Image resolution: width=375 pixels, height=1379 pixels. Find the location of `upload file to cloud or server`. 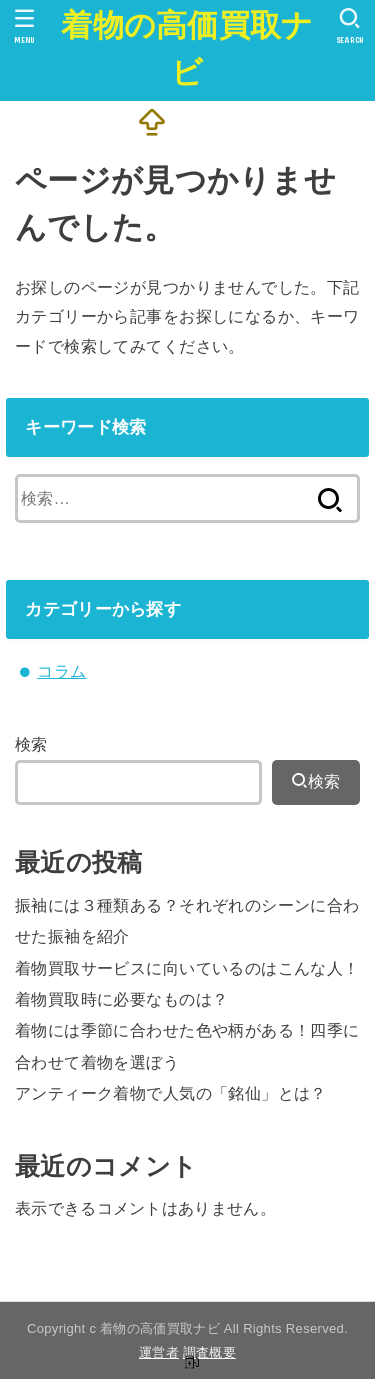

upload file to cloud or server is located at coordinates (152, 123).